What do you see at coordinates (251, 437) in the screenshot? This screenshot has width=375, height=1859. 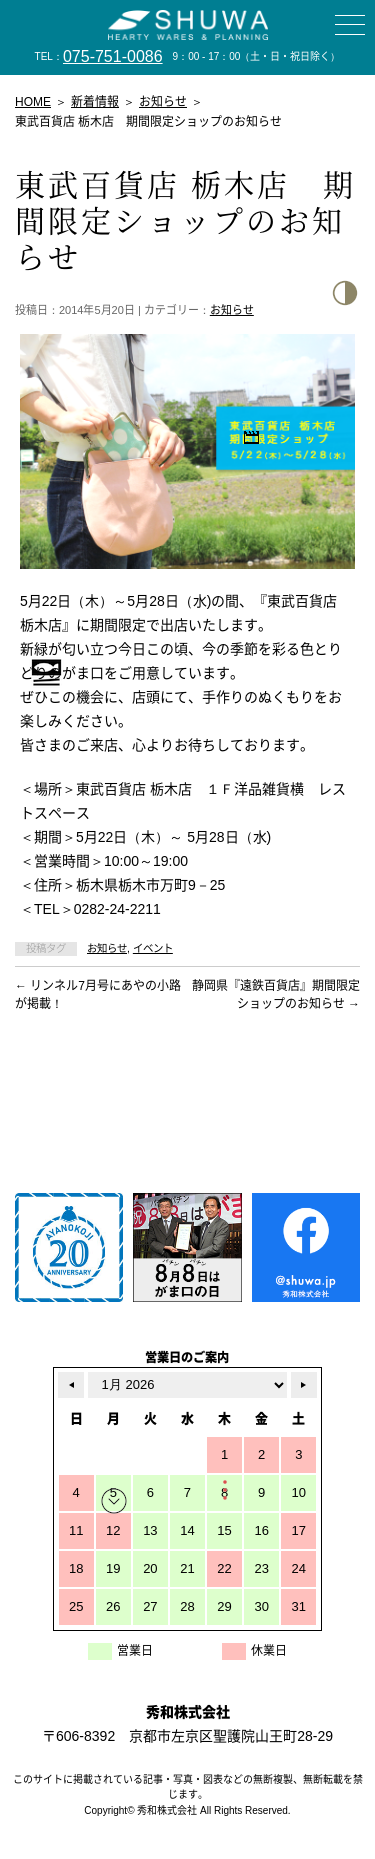 I see `create a new video or movie project` at bounding box center [251, 437].